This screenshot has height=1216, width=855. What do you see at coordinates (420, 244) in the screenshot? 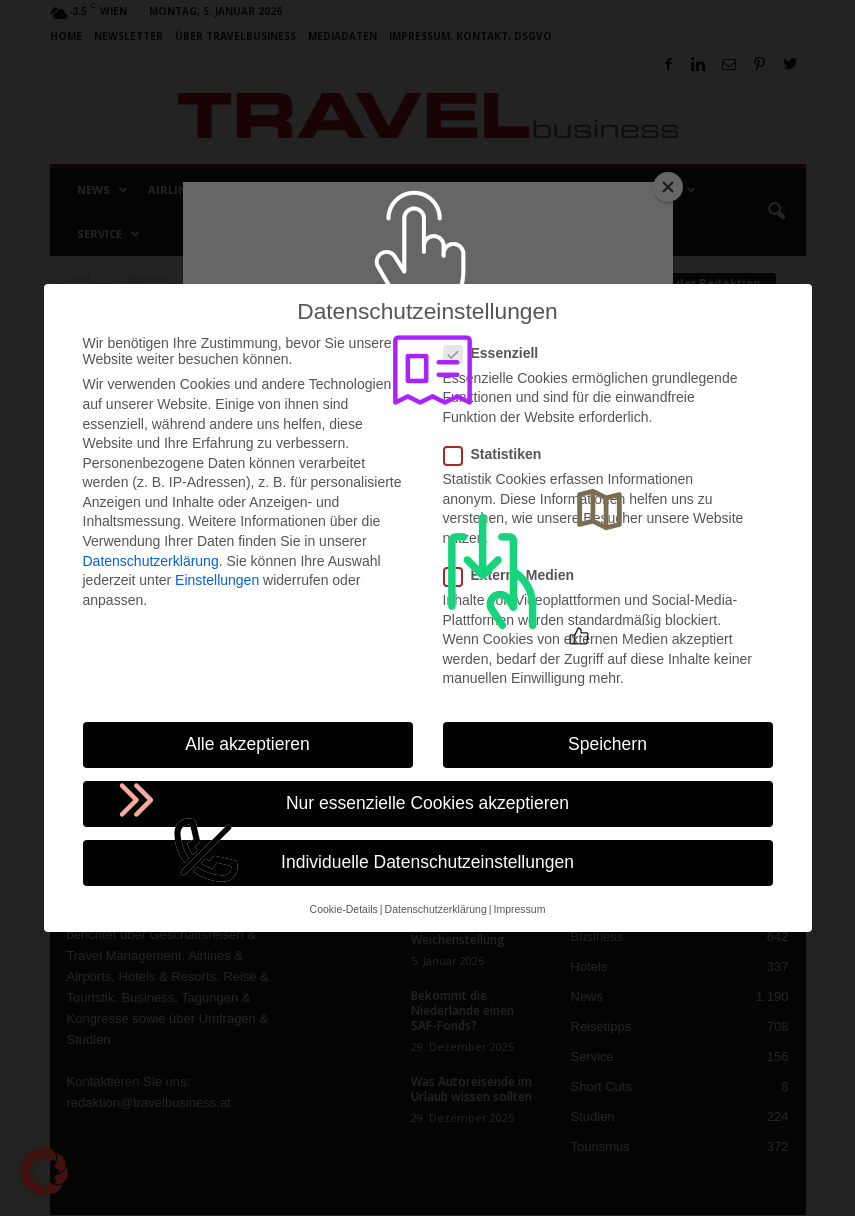
I see `tap to interact with this element` at bounding box center [420, 244].